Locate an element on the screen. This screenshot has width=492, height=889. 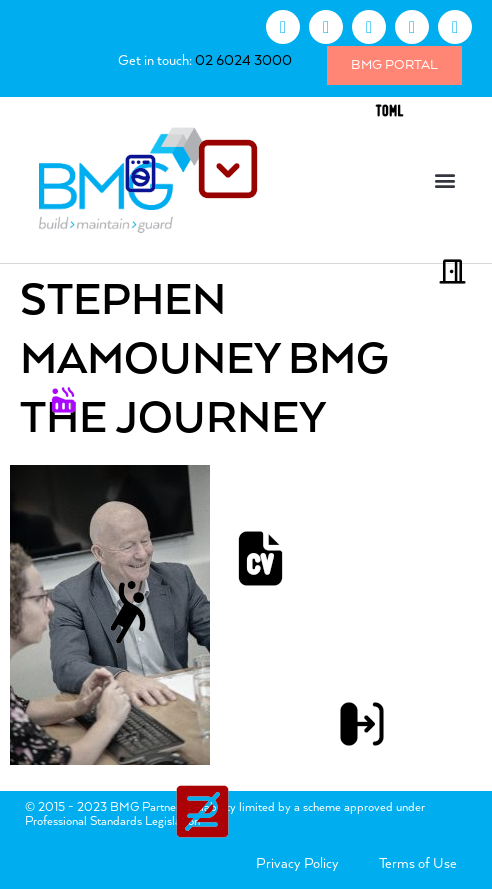
move element to the right is located at coordinates (362, 724).